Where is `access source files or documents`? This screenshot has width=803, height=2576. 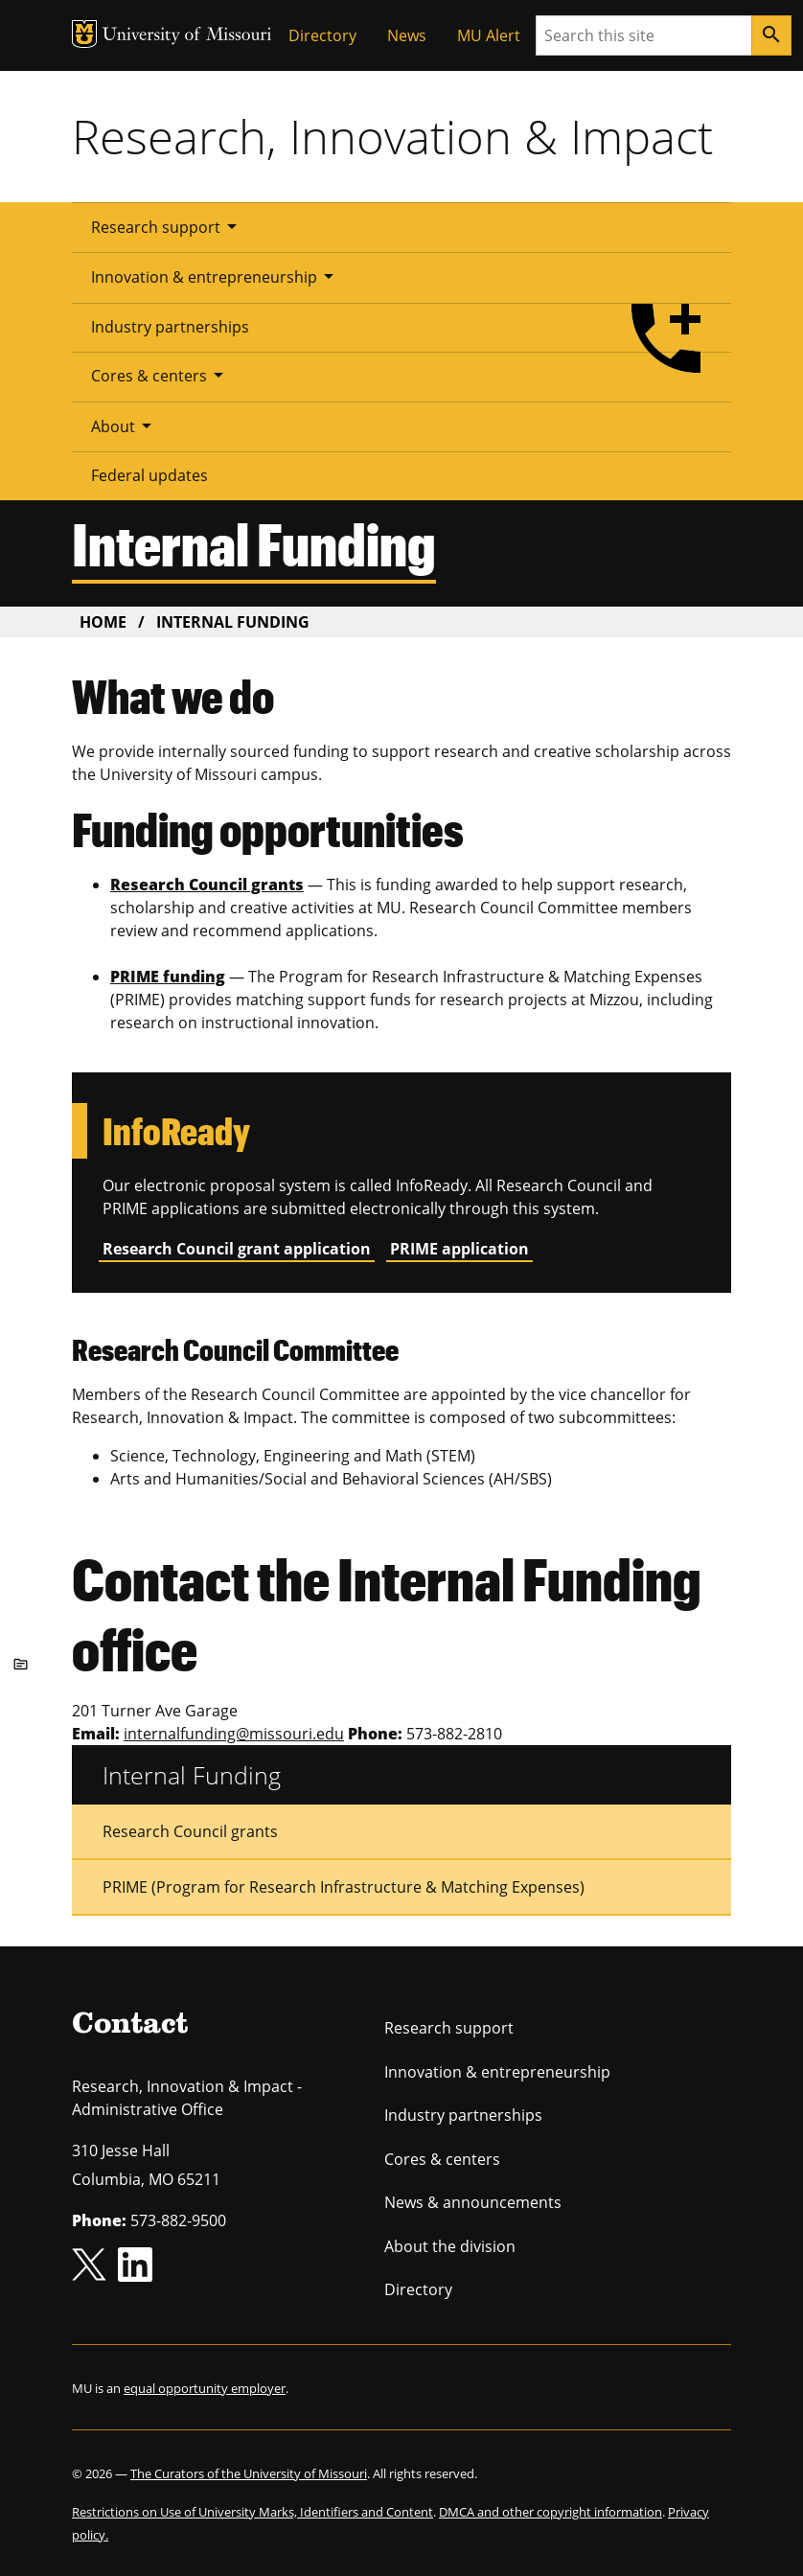 access source files or documents is located at coordinates (20, 1664).